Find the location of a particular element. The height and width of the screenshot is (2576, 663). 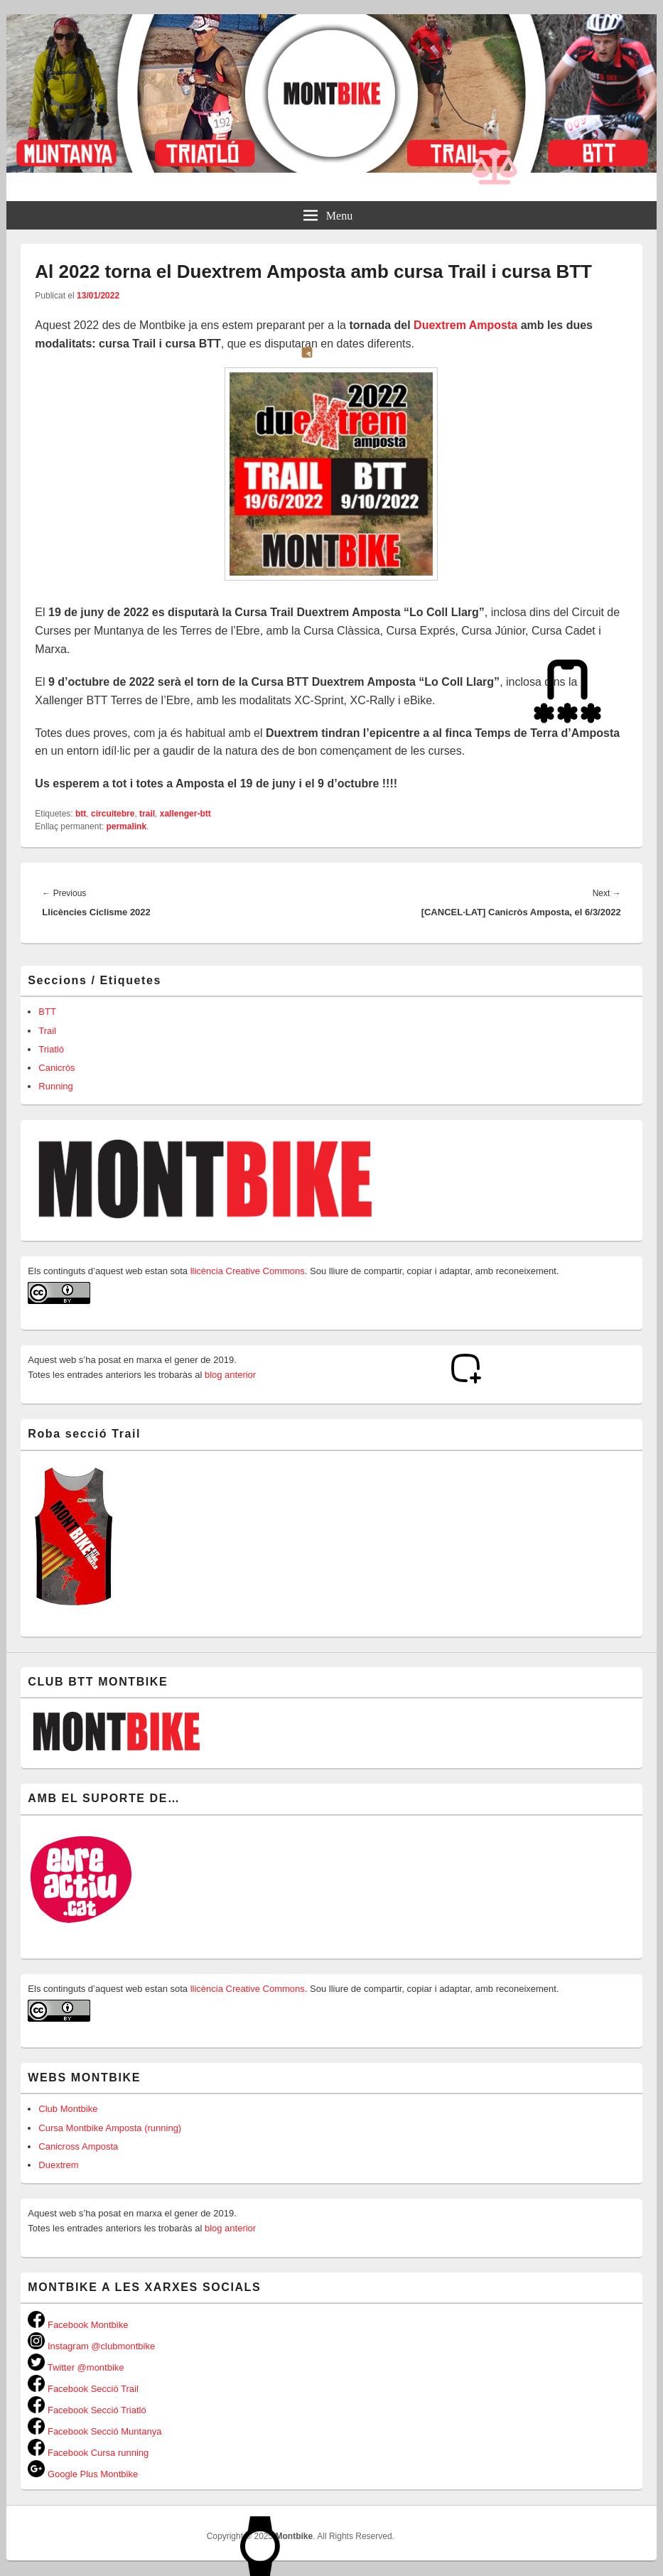

add a new item or create new content is located at coordinates (465, 1368).